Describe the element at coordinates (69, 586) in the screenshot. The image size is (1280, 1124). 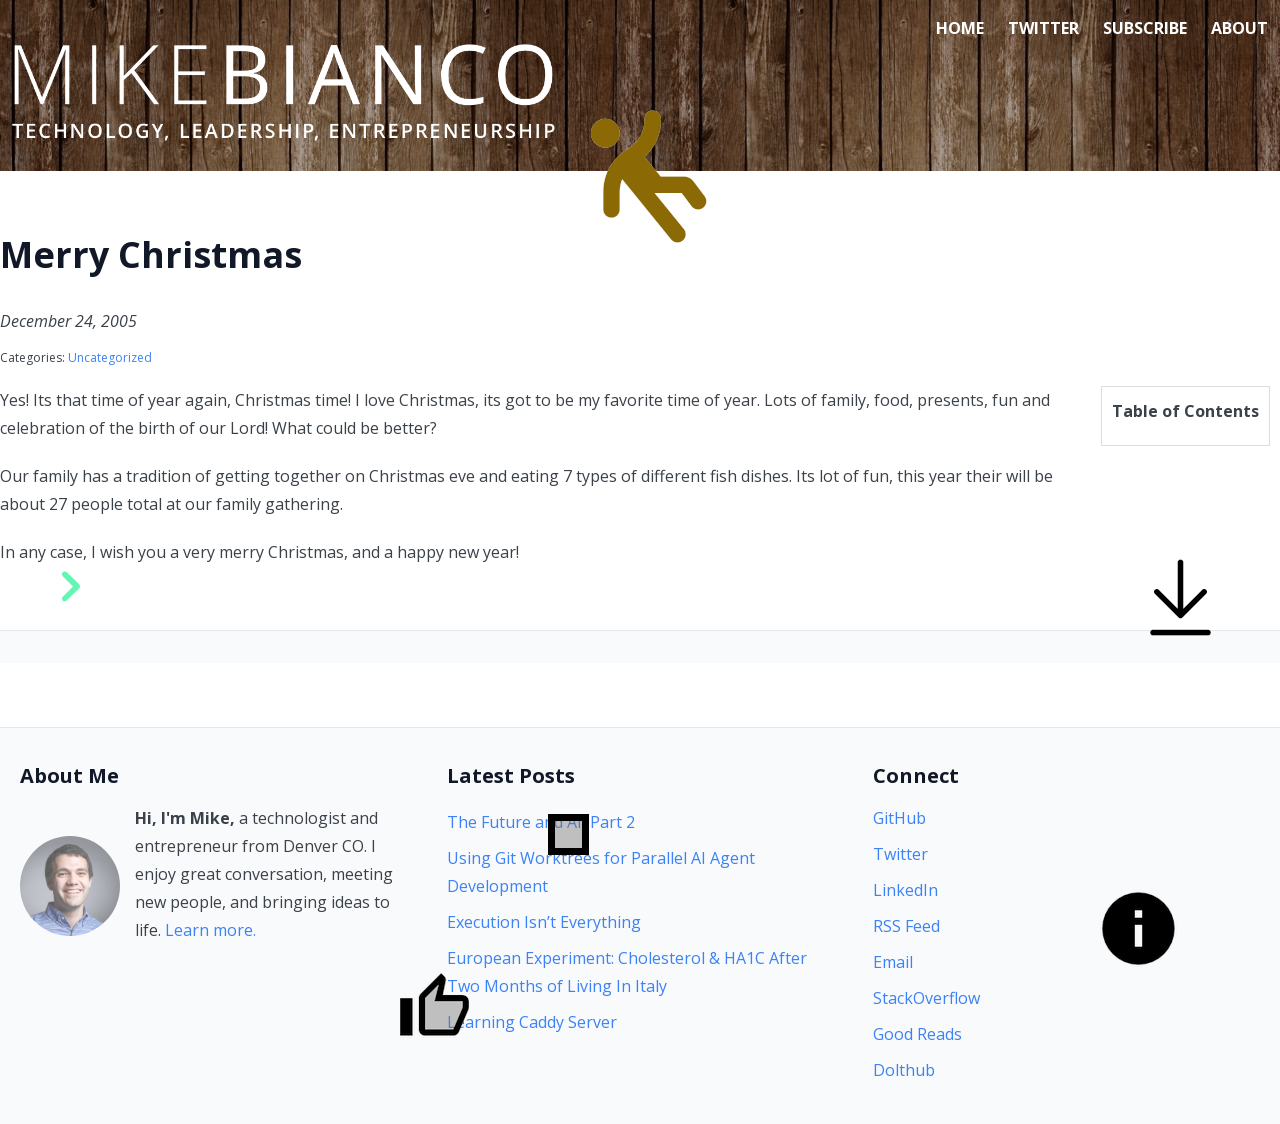
I see `navigate to the next item or page` at that location.